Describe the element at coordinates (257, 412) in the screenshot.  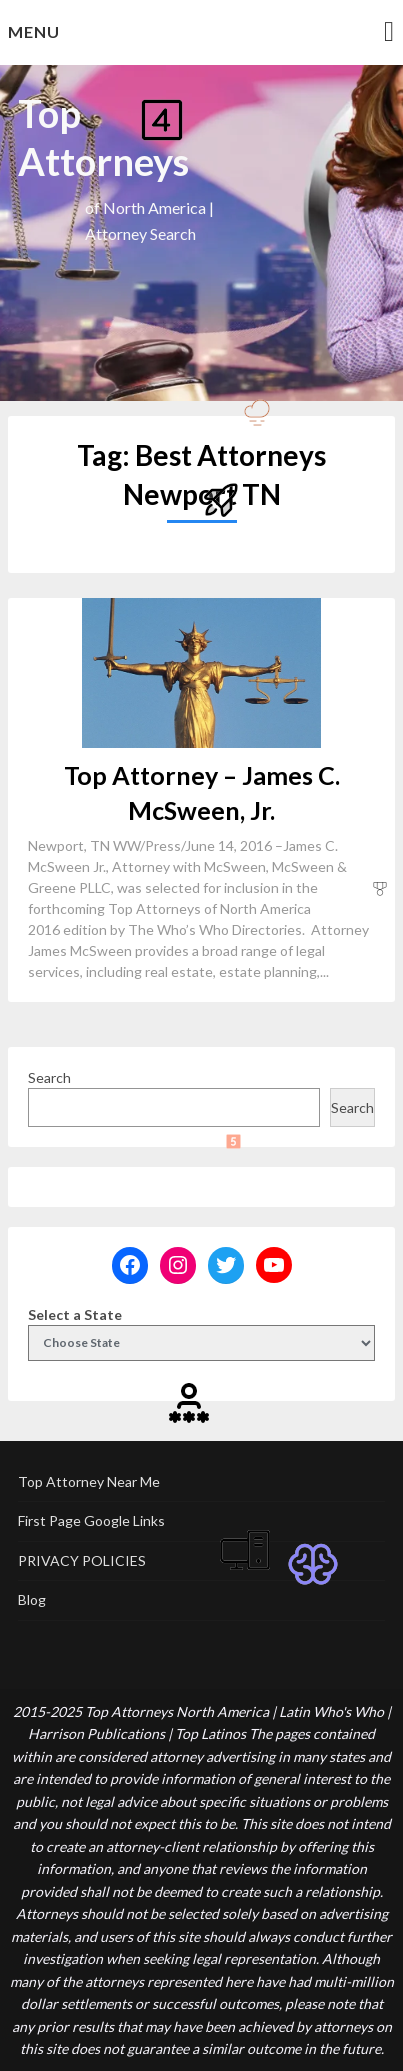
I see `indicates foggy weather conditions` at that location.